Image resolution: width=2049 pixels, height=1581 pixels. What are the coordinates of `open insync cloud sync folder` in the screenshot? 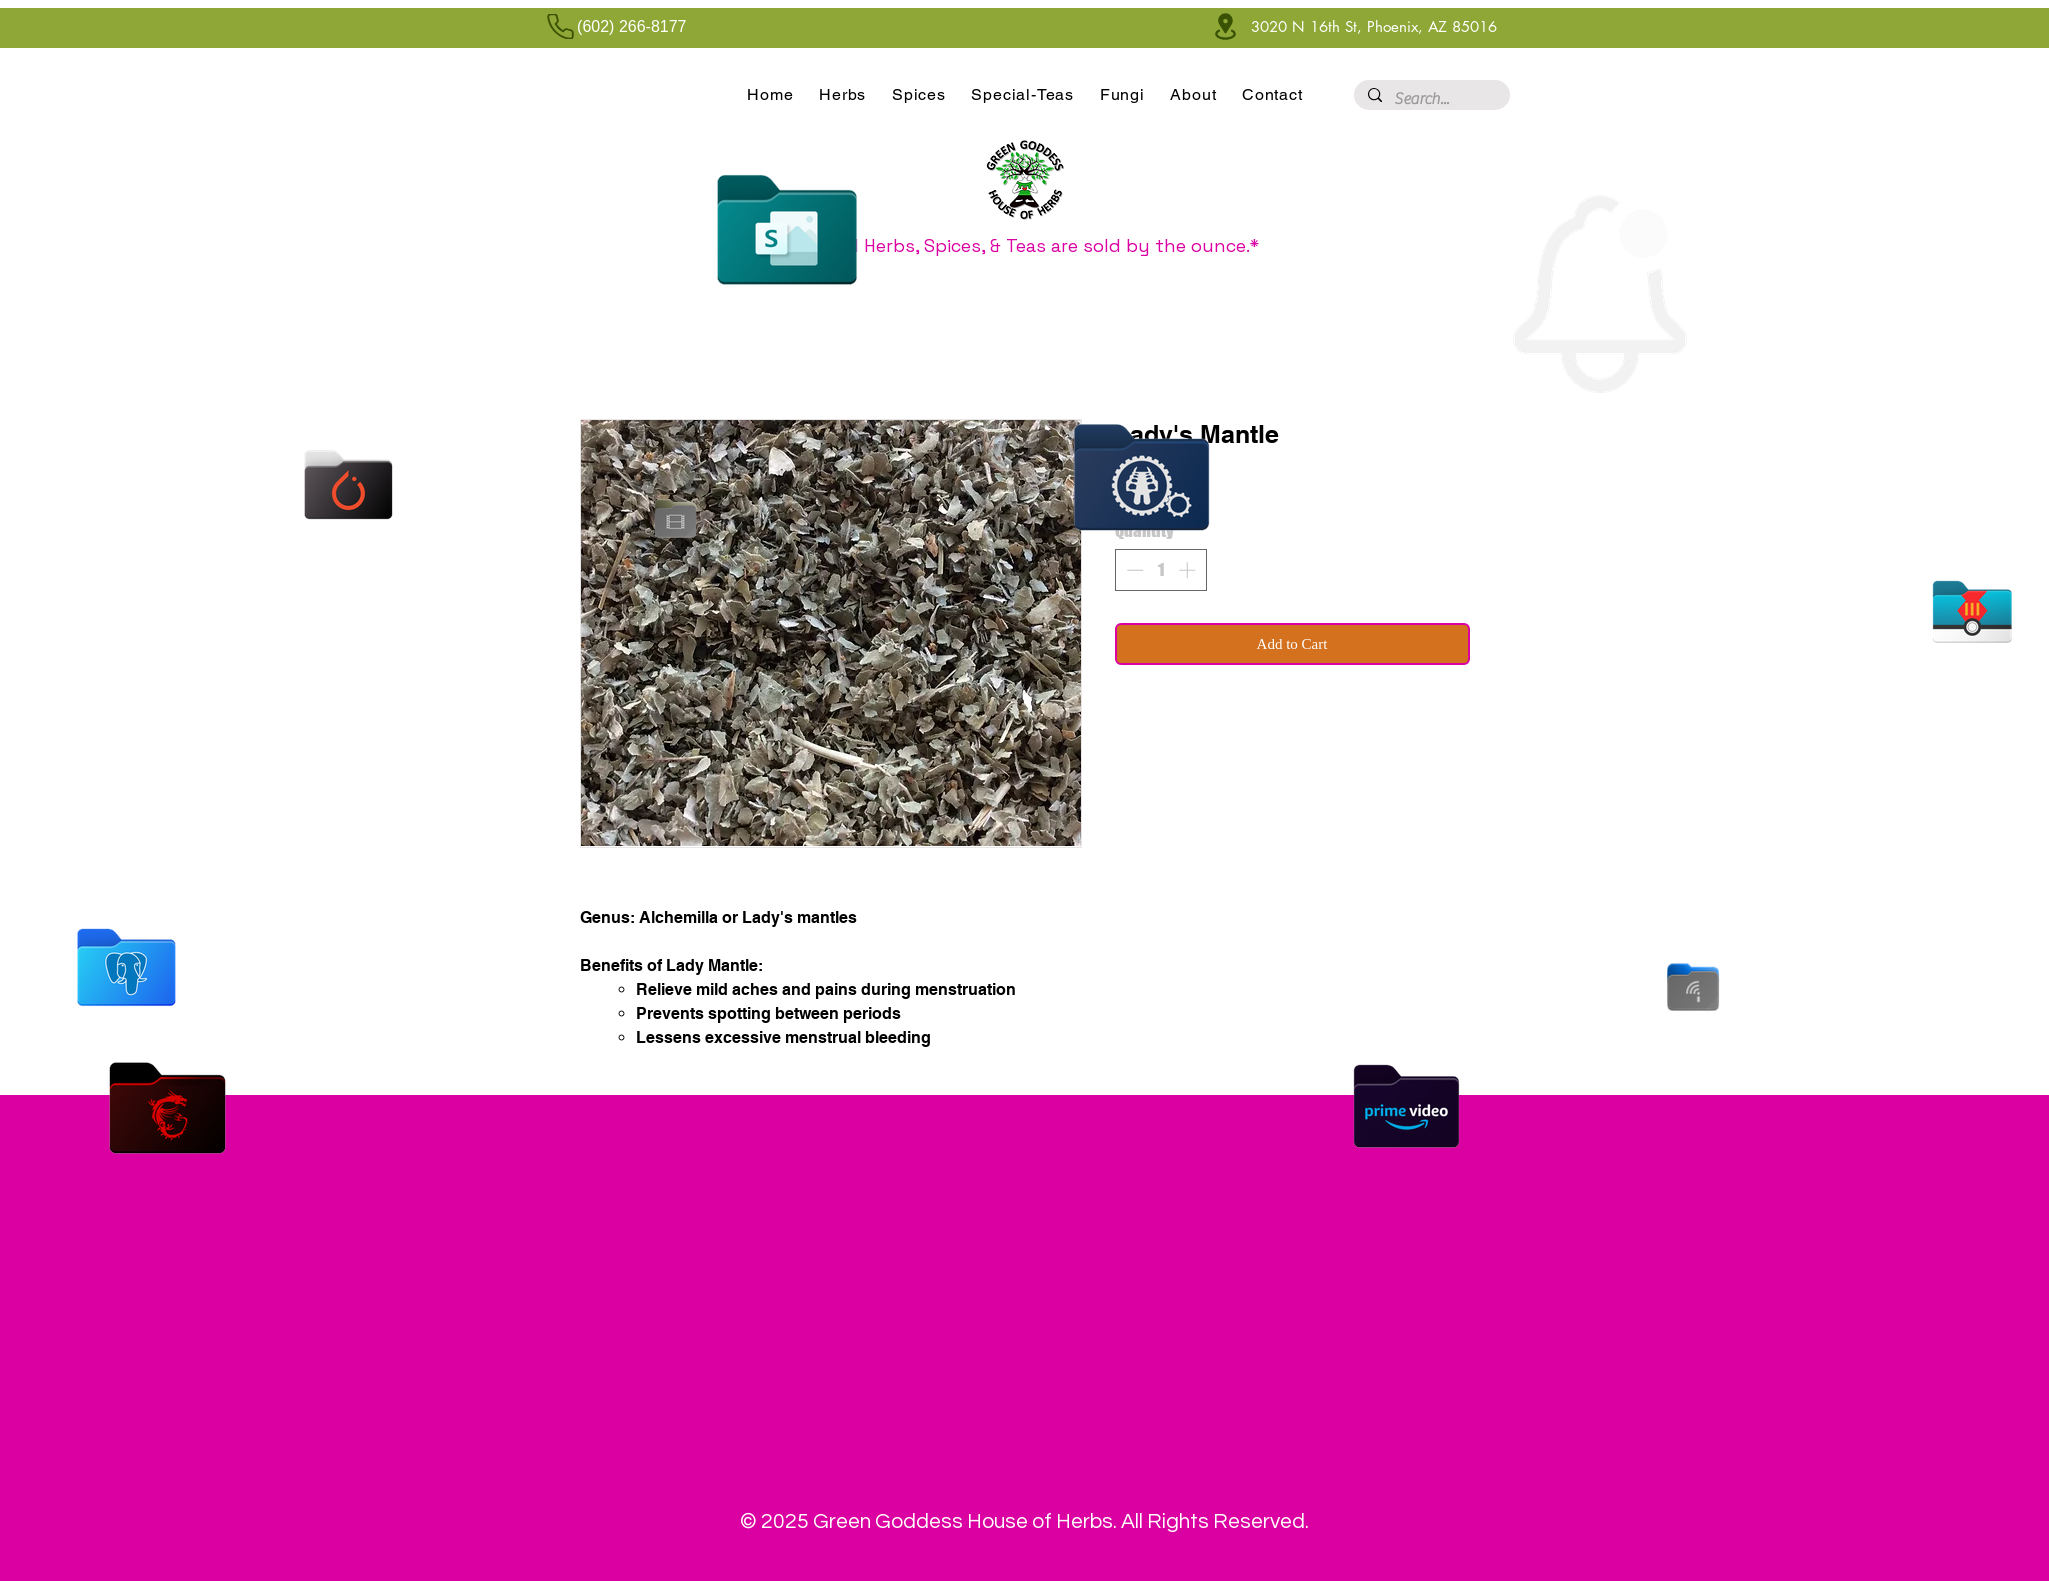 It's located at (1693, 987).